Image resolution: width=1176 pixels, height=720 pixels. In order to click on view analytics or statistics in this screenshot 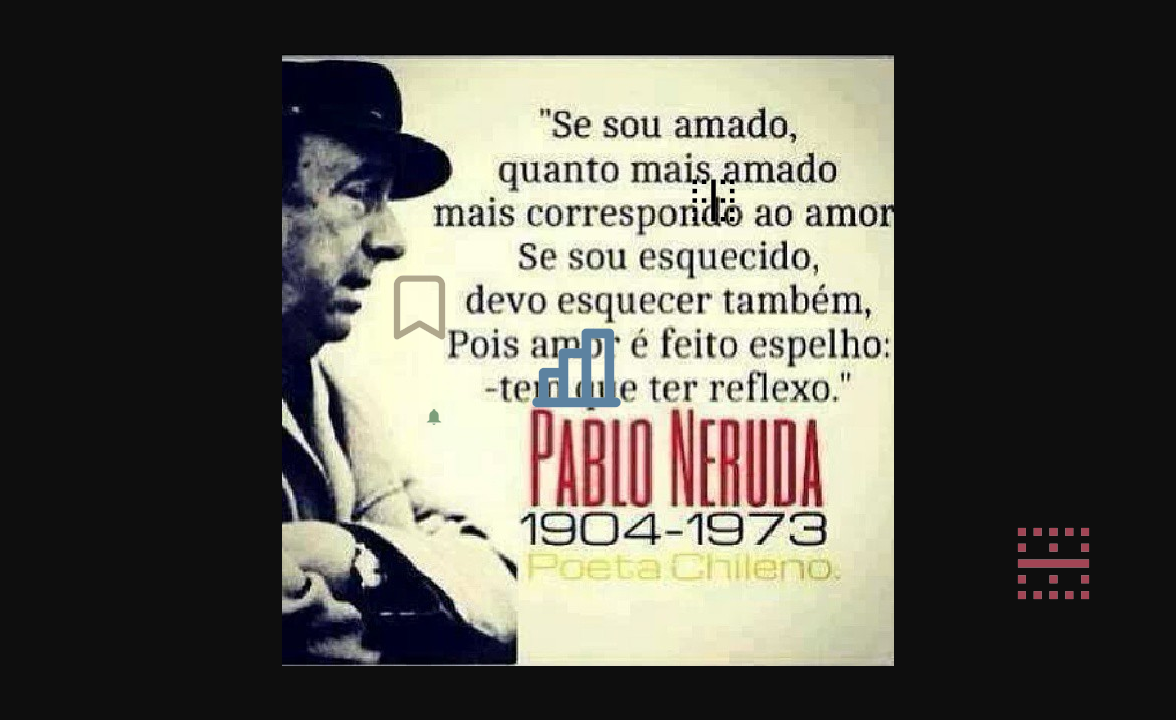, I will do `click(576, 369)`.